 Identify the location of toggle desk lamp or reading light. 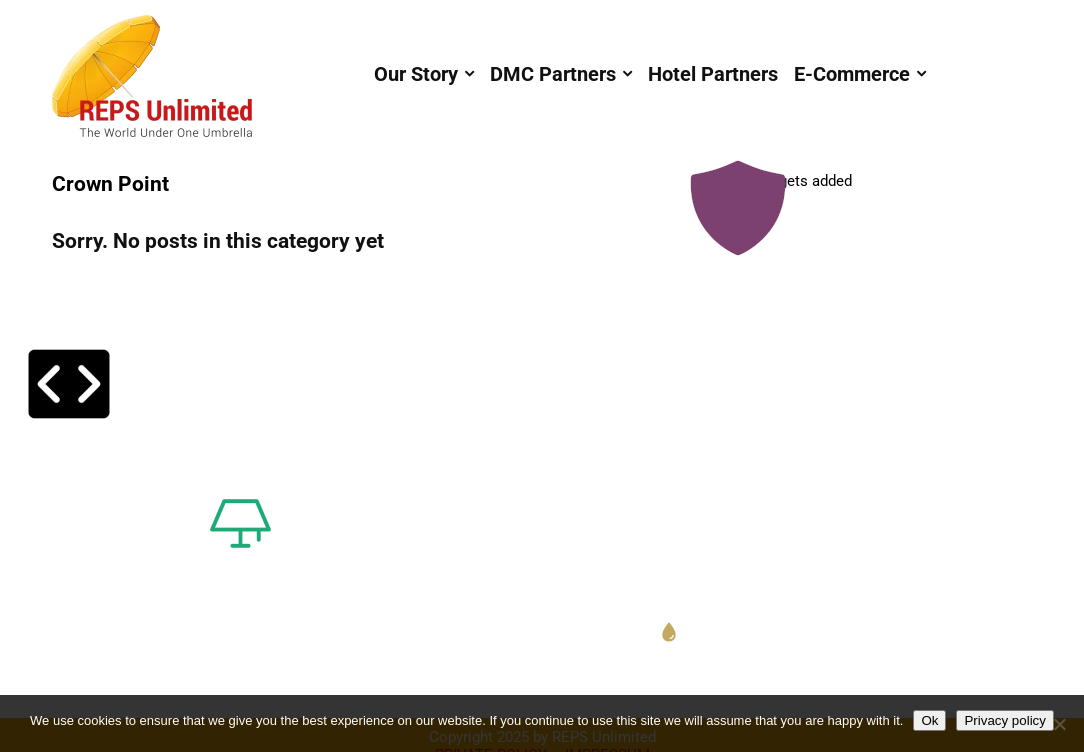
(240, 523).